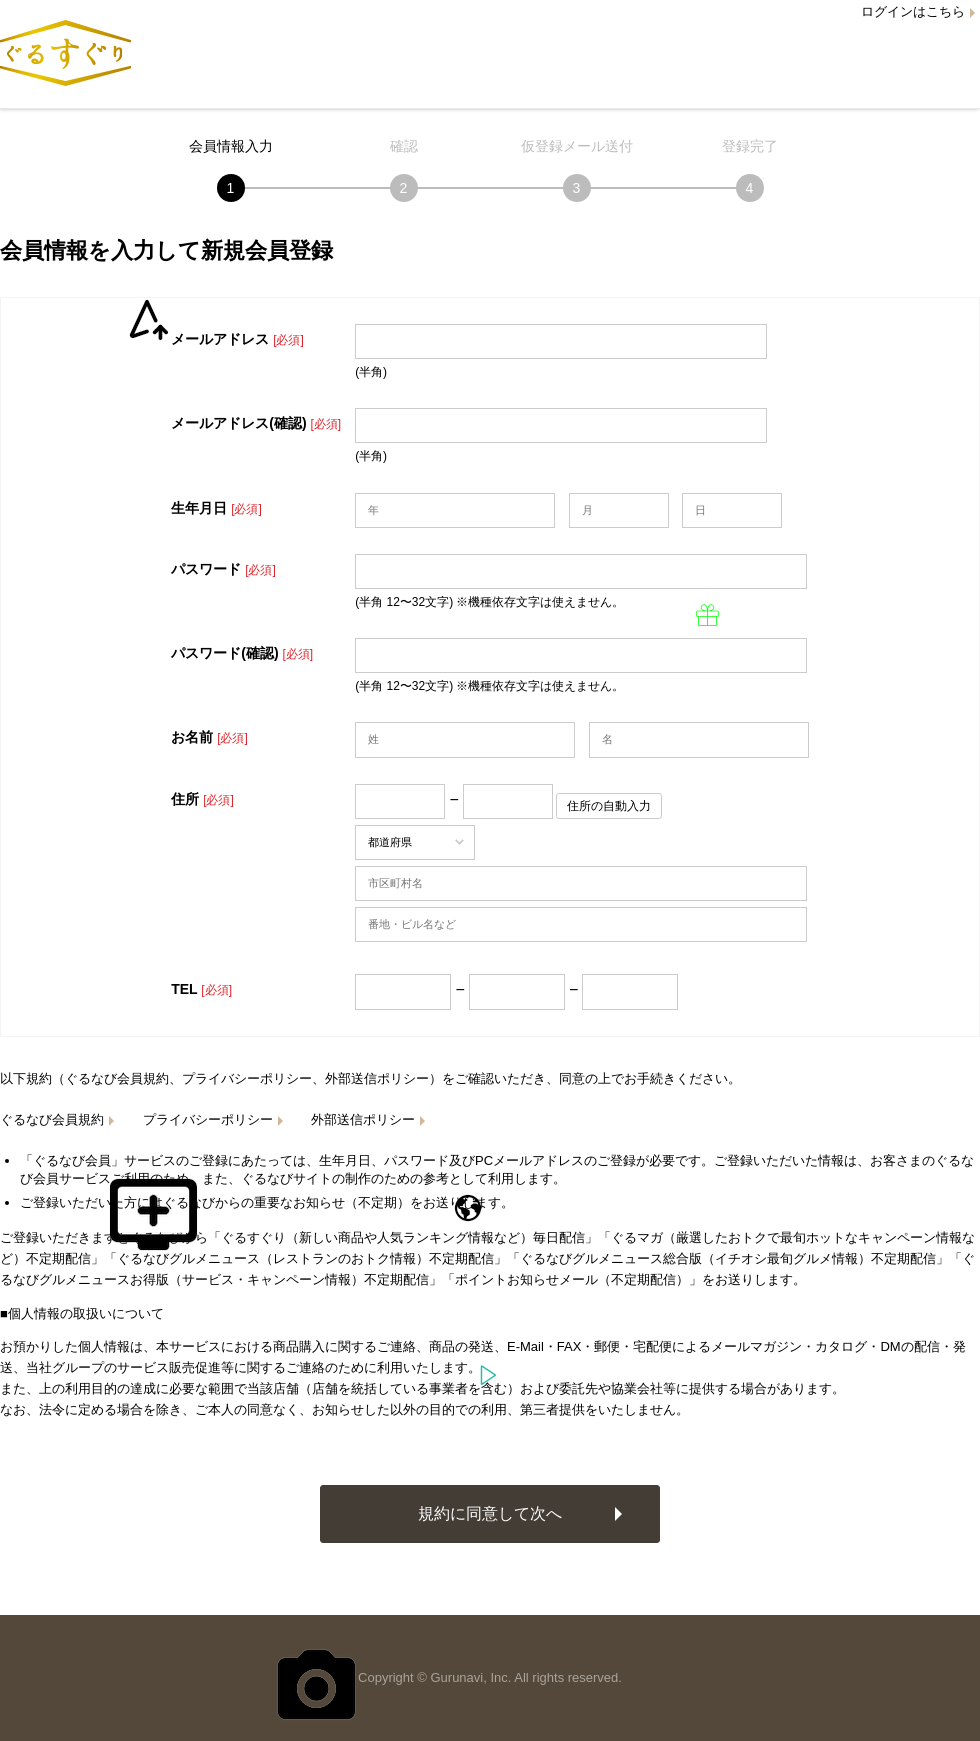 This screenshot has width=980, height=1741. I want to click on open camera to take a photo, so click(316, 1688).